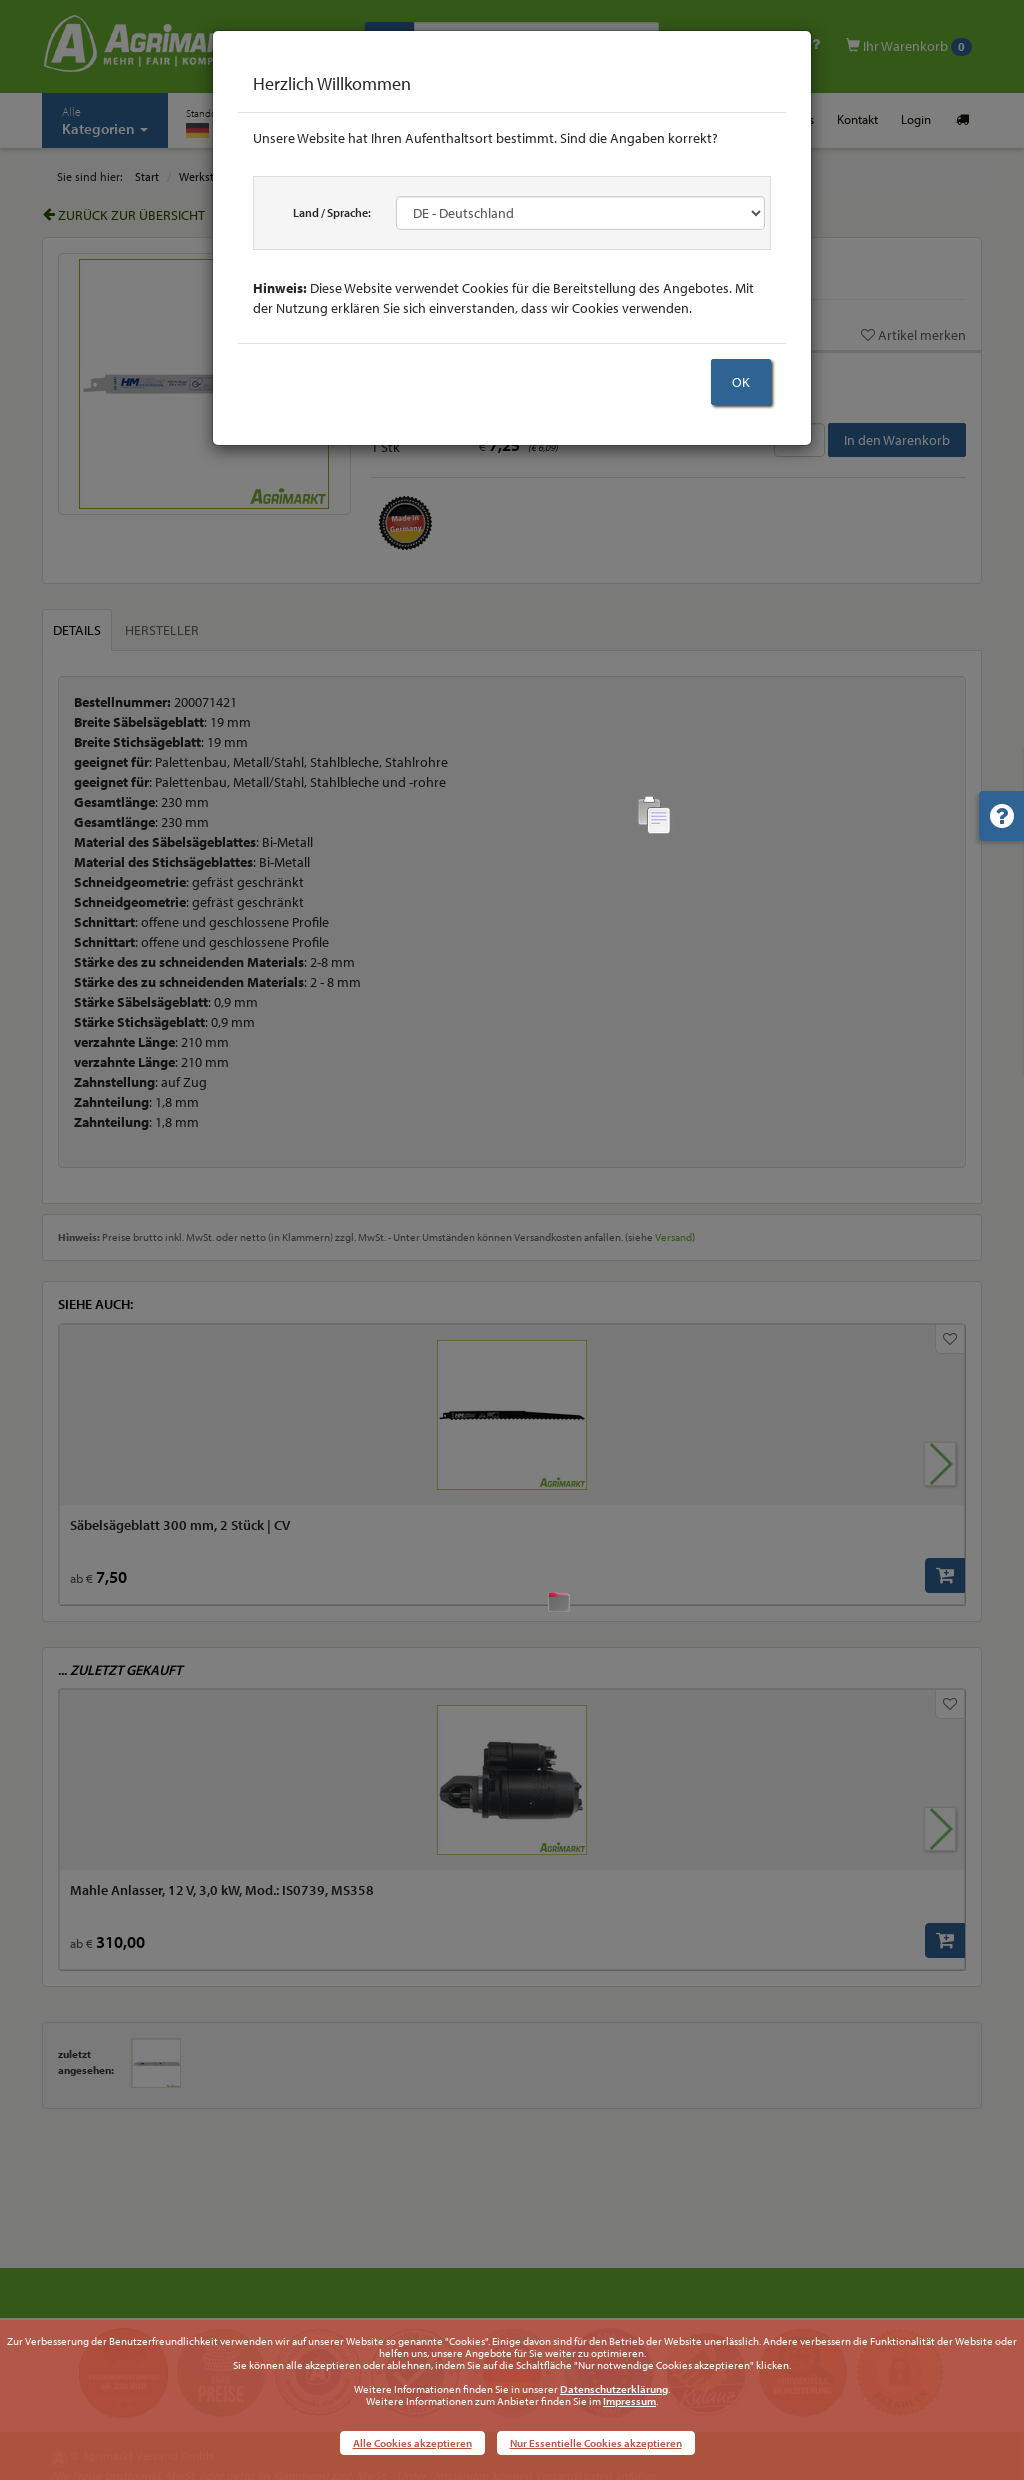 The width and height of the screenshot is (1024, 2480). I want to click on paste content from clipboard, so click(654, 815).